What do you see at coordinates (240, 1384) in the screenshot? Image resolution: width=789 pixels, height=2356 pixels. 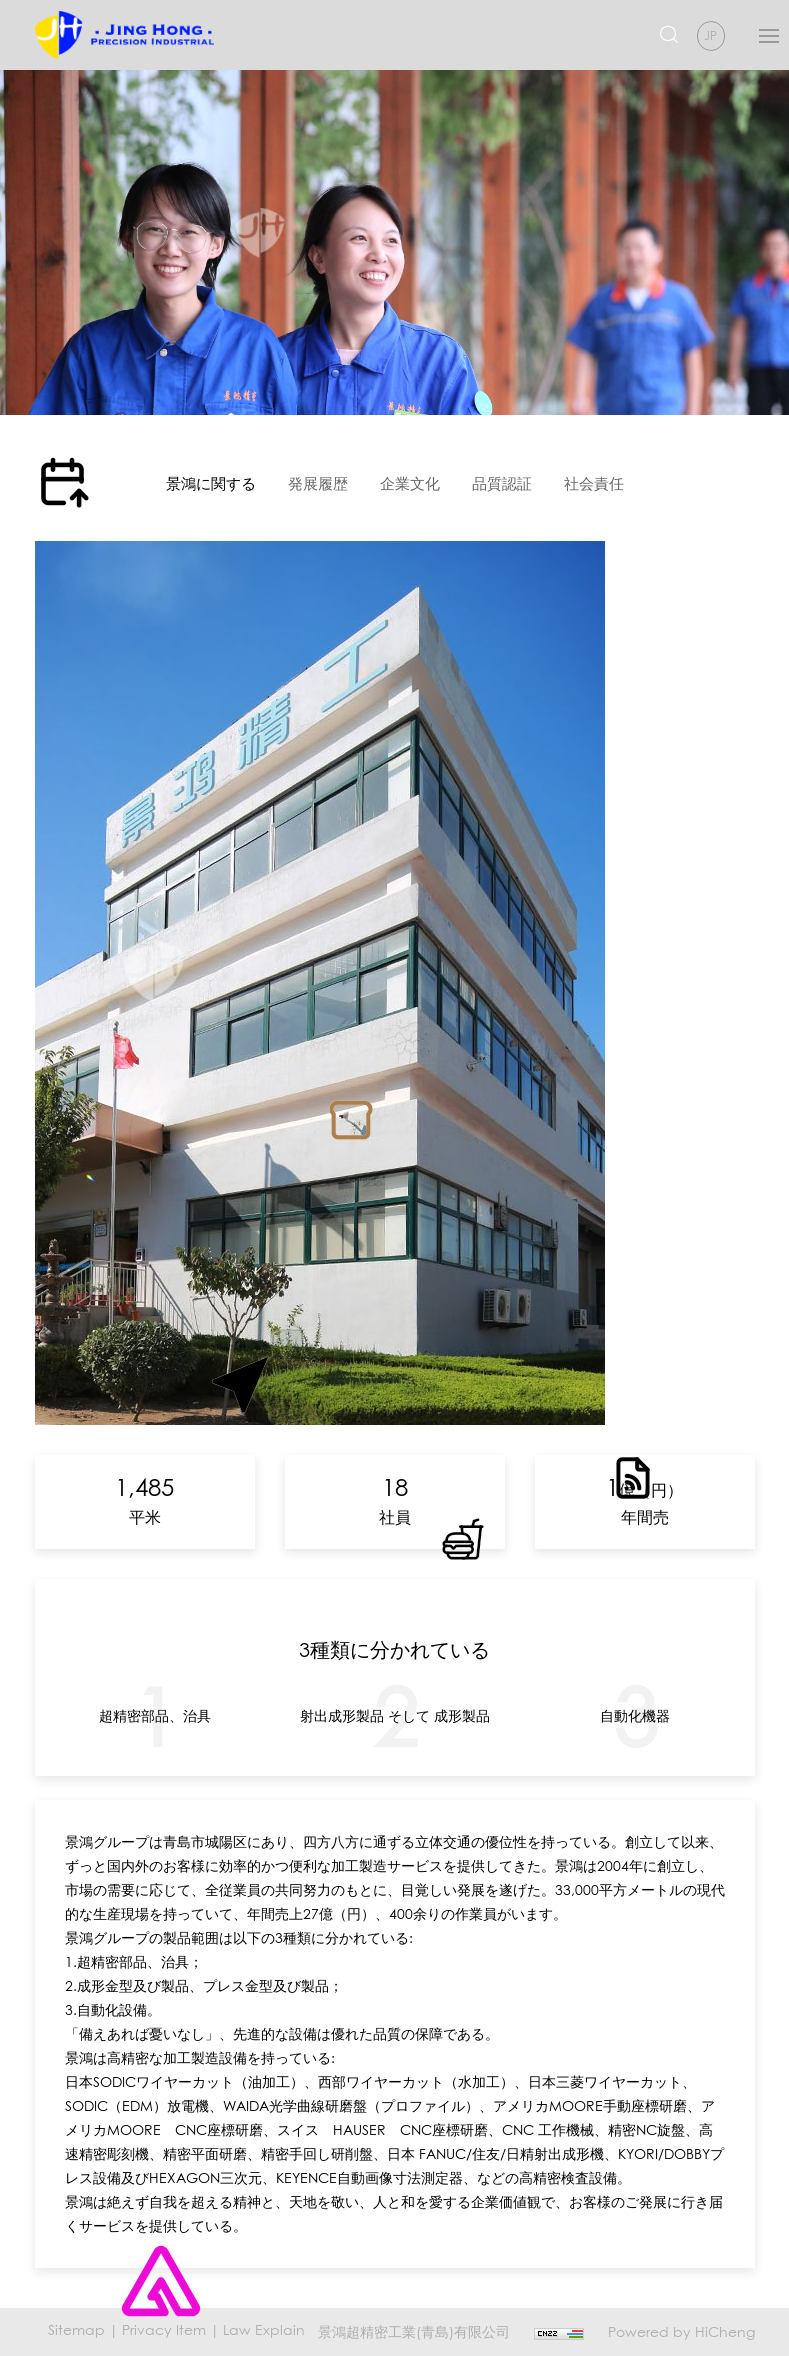 I see `access navigation or directions to current location` at bounding box center [240, 1384].